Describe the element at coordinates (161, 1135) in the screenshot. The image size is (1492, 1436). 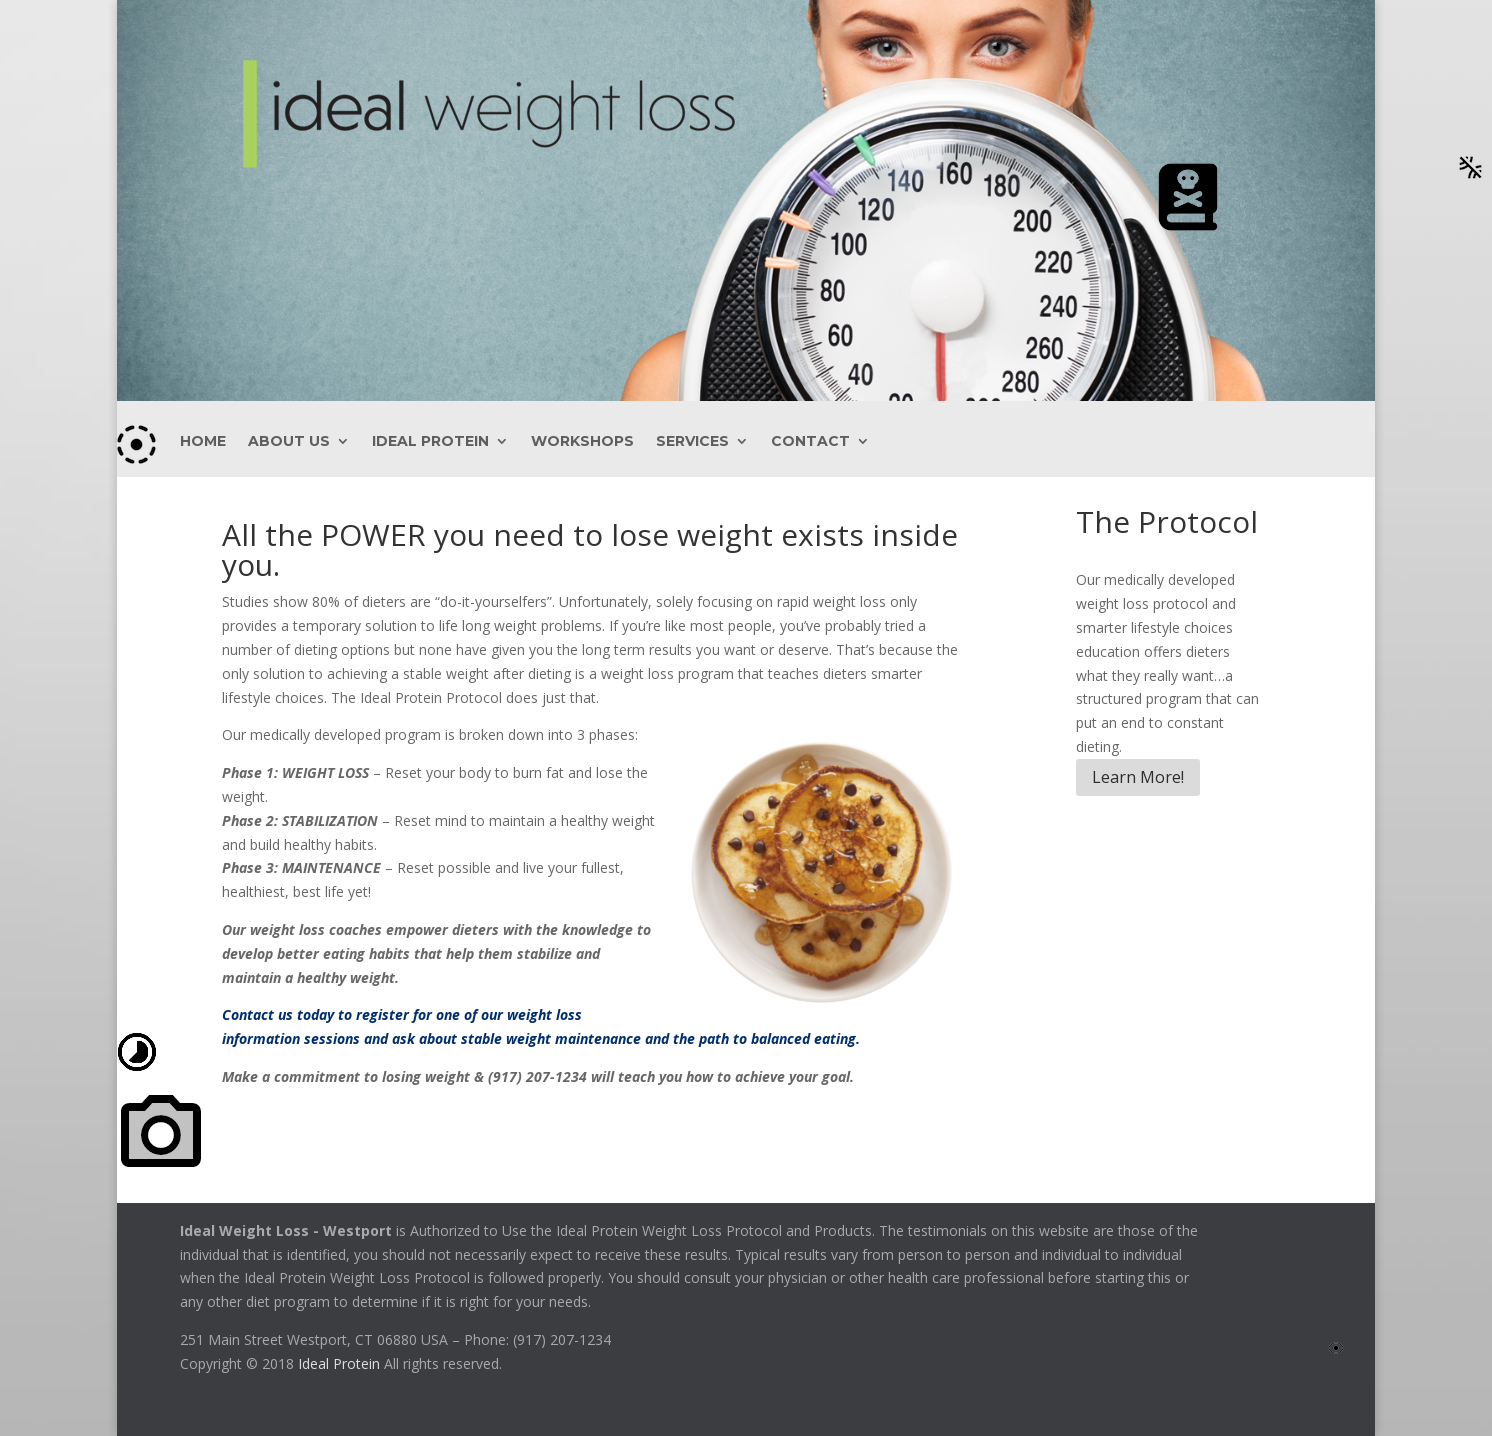
I see `take a photo` at that location.